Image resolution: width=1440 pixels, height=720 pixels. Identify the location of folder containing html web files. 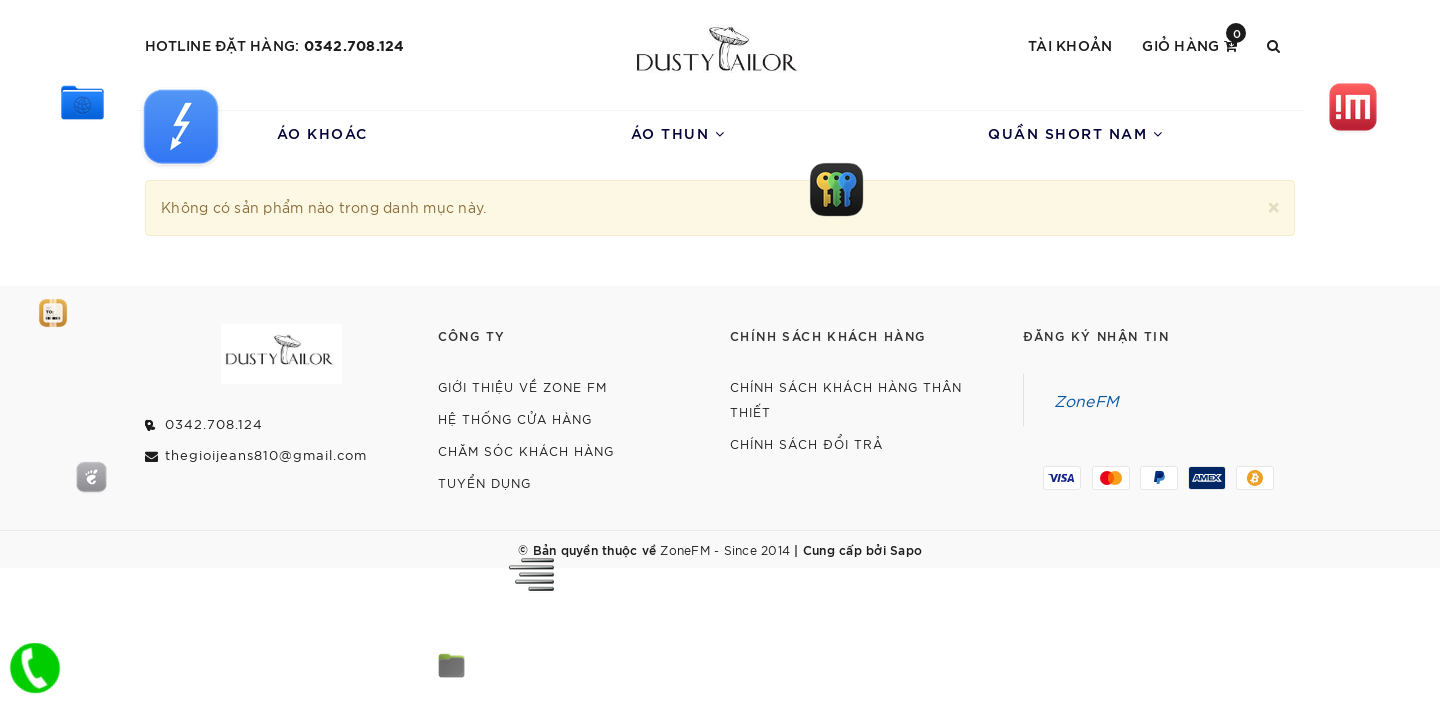
(82, 102).